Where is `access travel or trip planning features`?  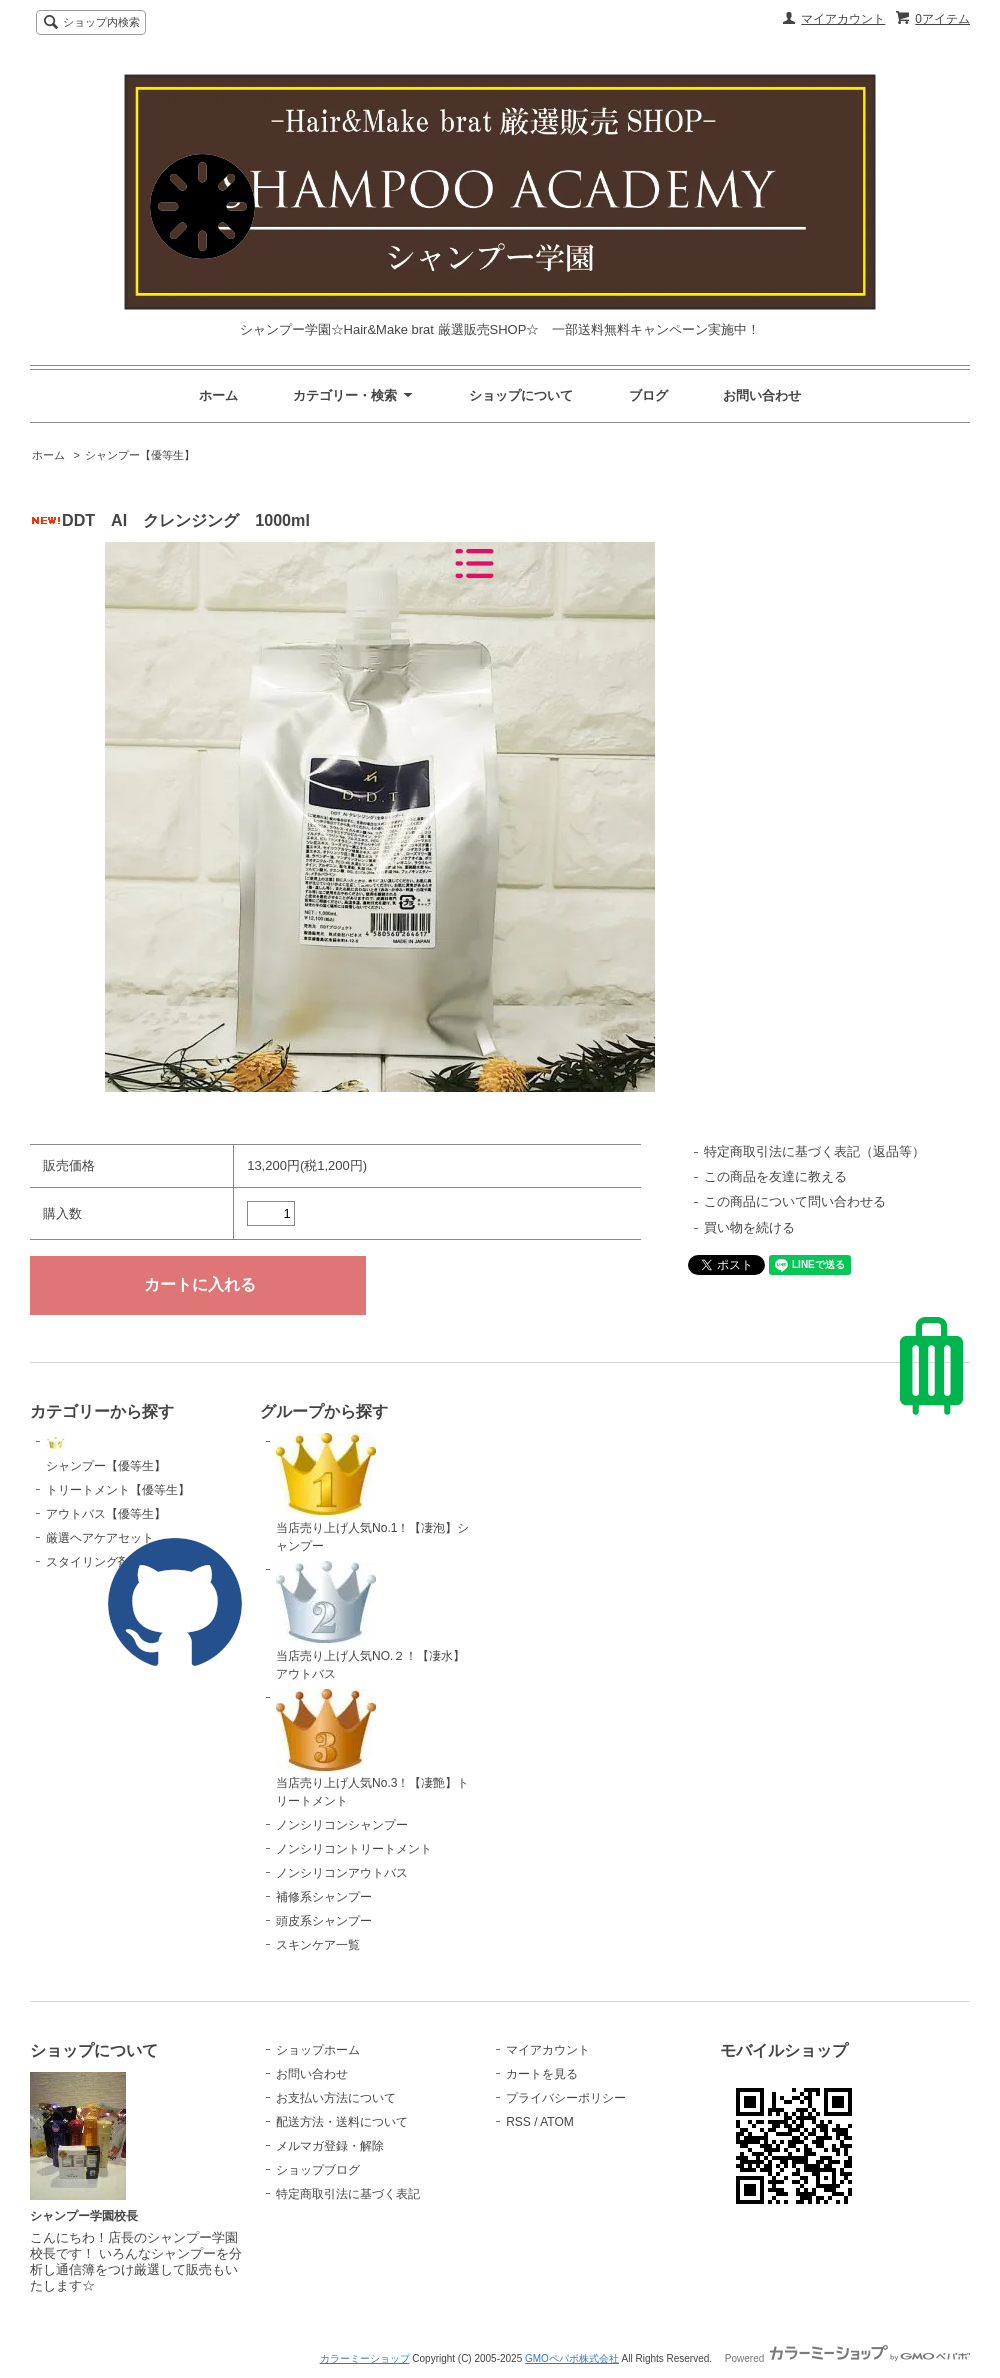
access travel or trip planning features is located at coordinates (931, 1367).